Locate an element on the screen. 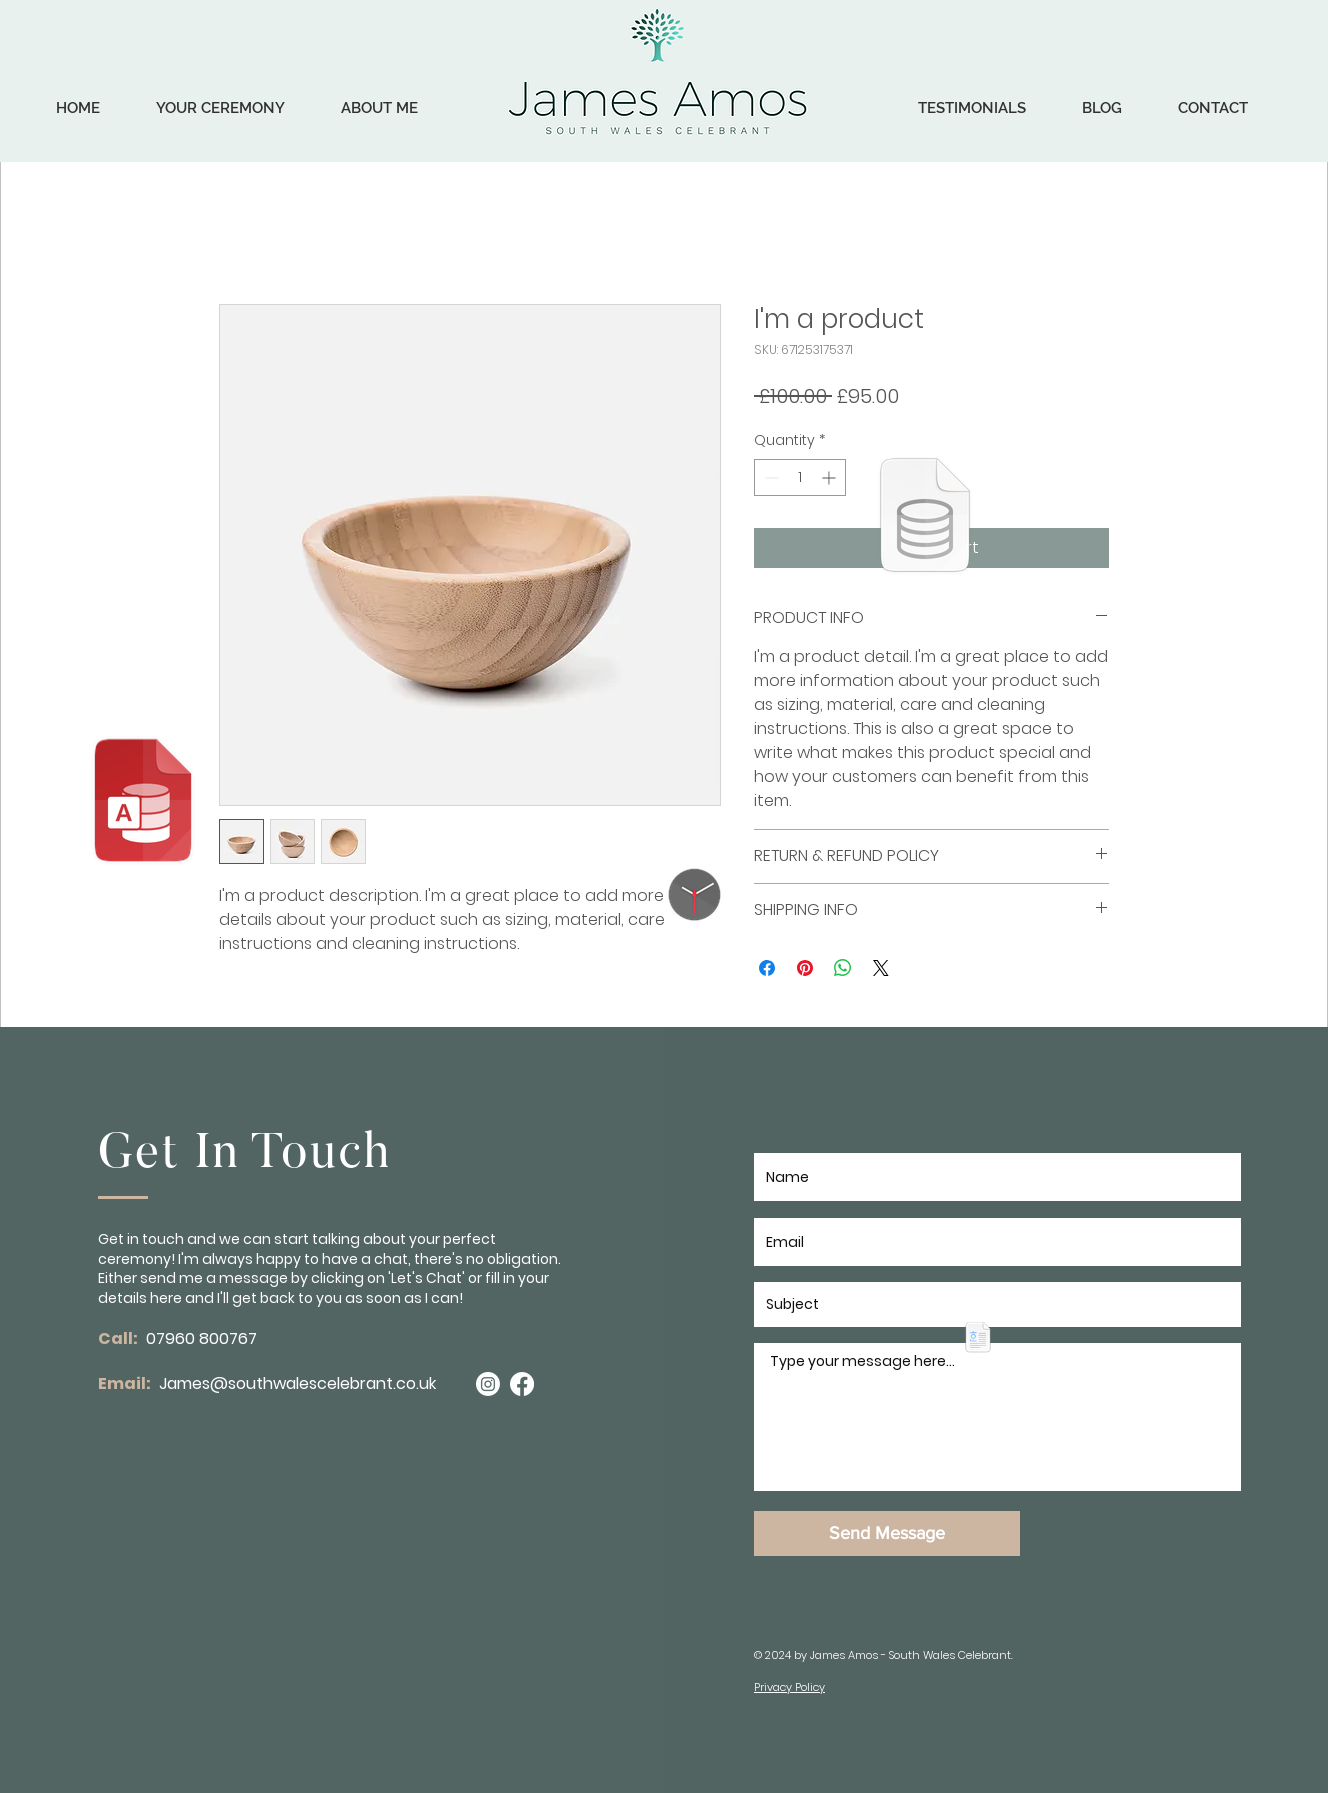  sqlite3 database file is located at coordinates (925, 515).